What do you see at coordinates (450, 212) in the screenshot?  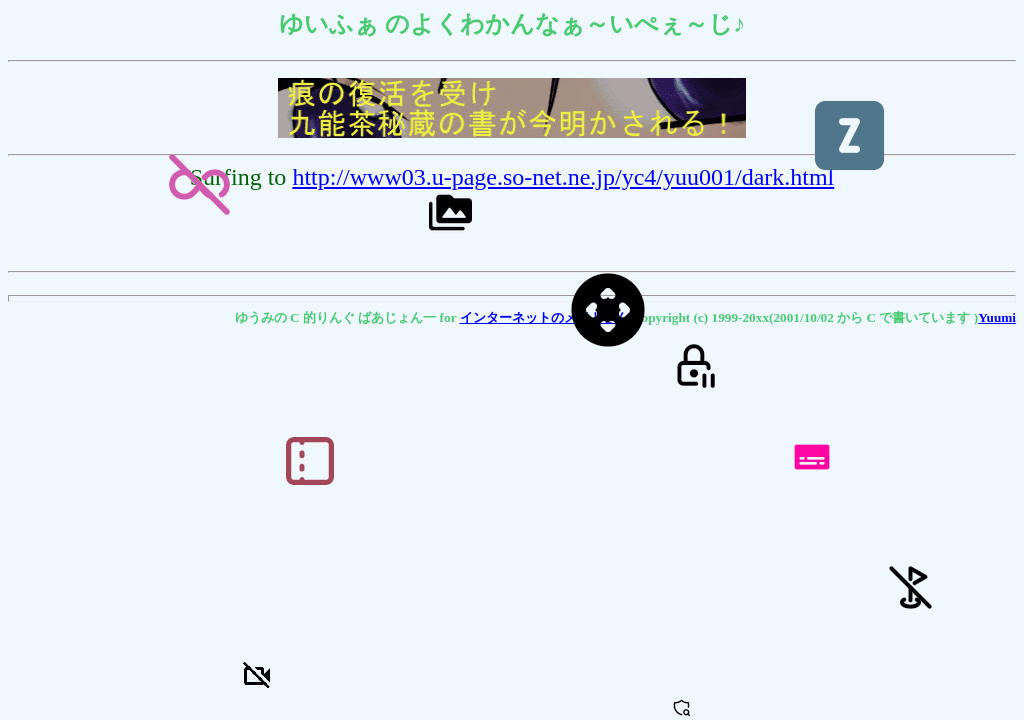 I see `access your photo library` at bounding box center [450, 212].